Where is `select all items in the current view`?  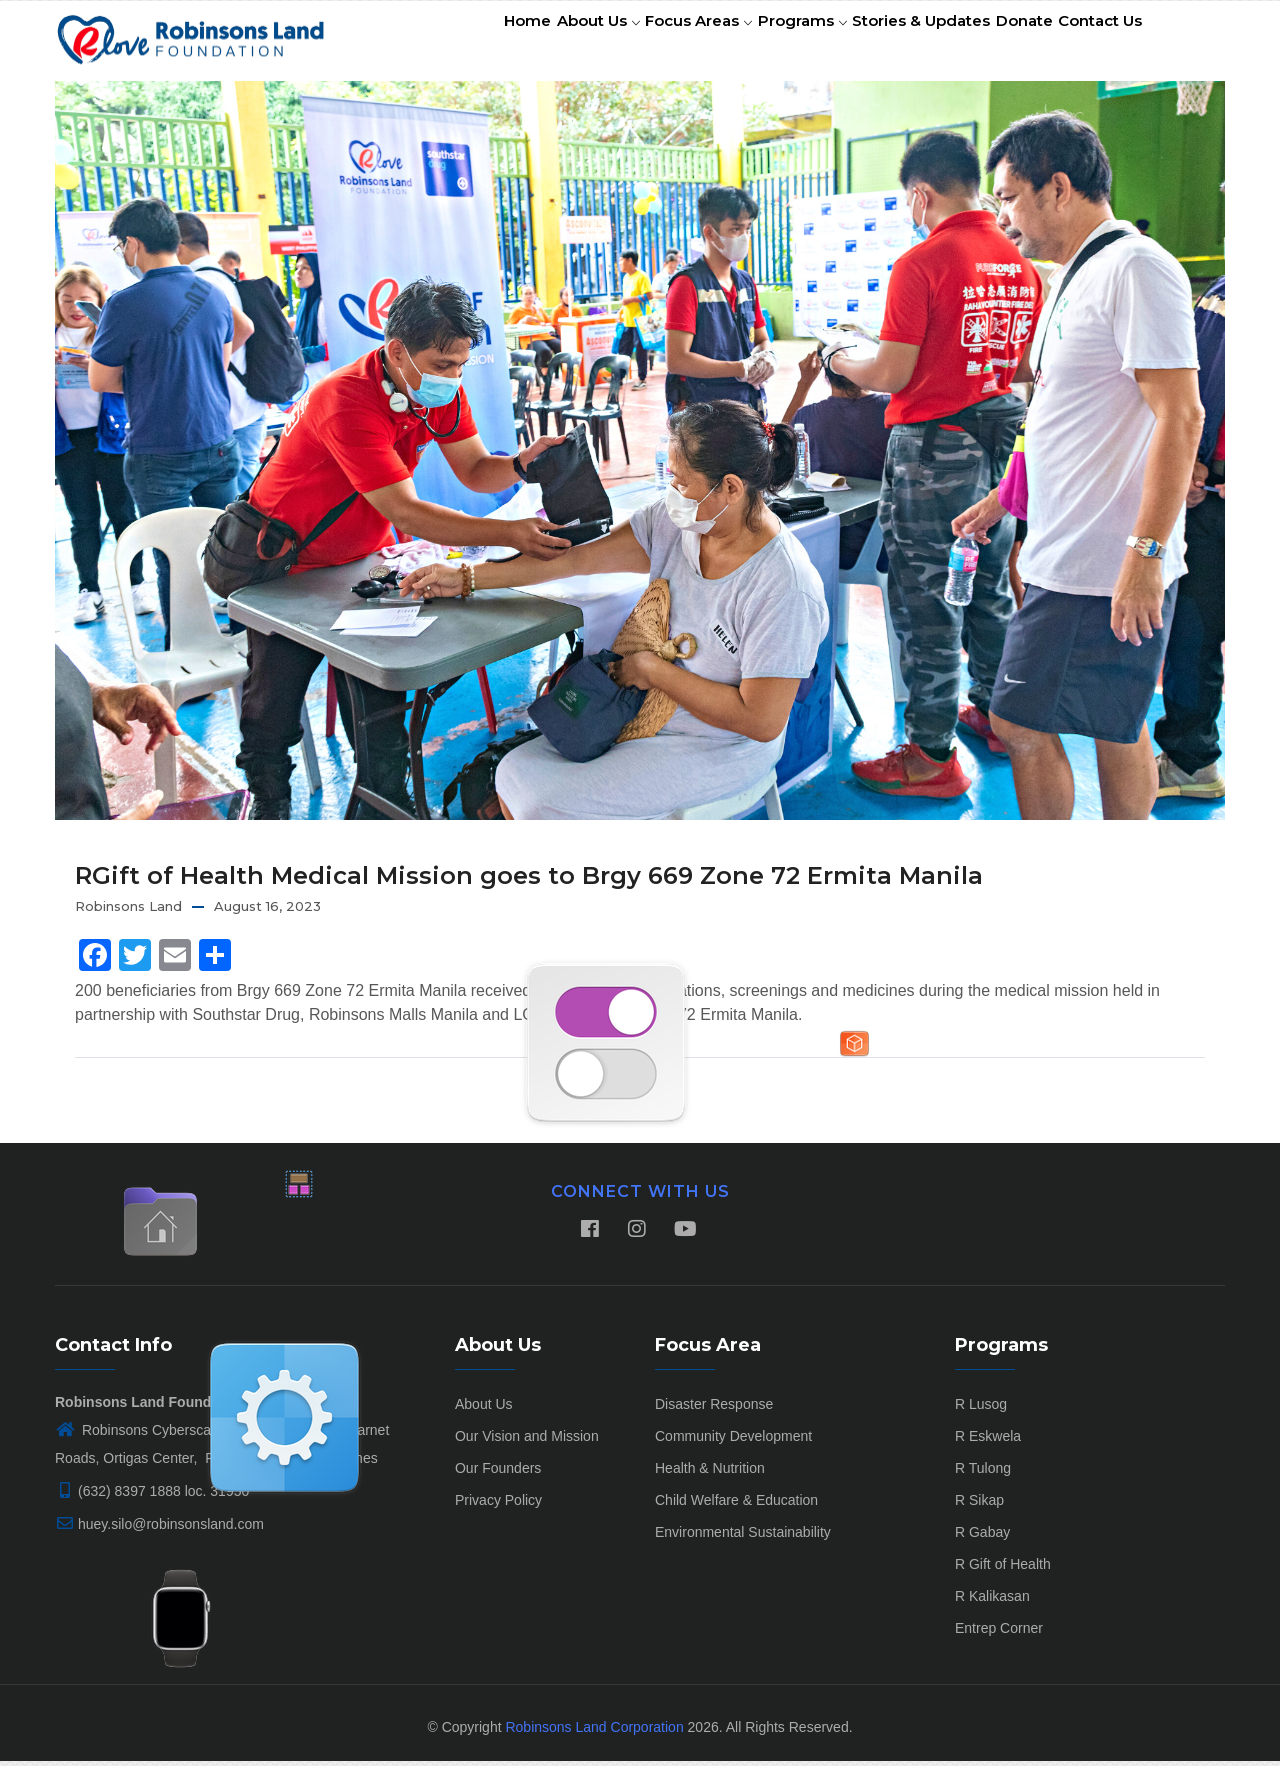 select all items in the current view is located at coordinates (299, 1184).